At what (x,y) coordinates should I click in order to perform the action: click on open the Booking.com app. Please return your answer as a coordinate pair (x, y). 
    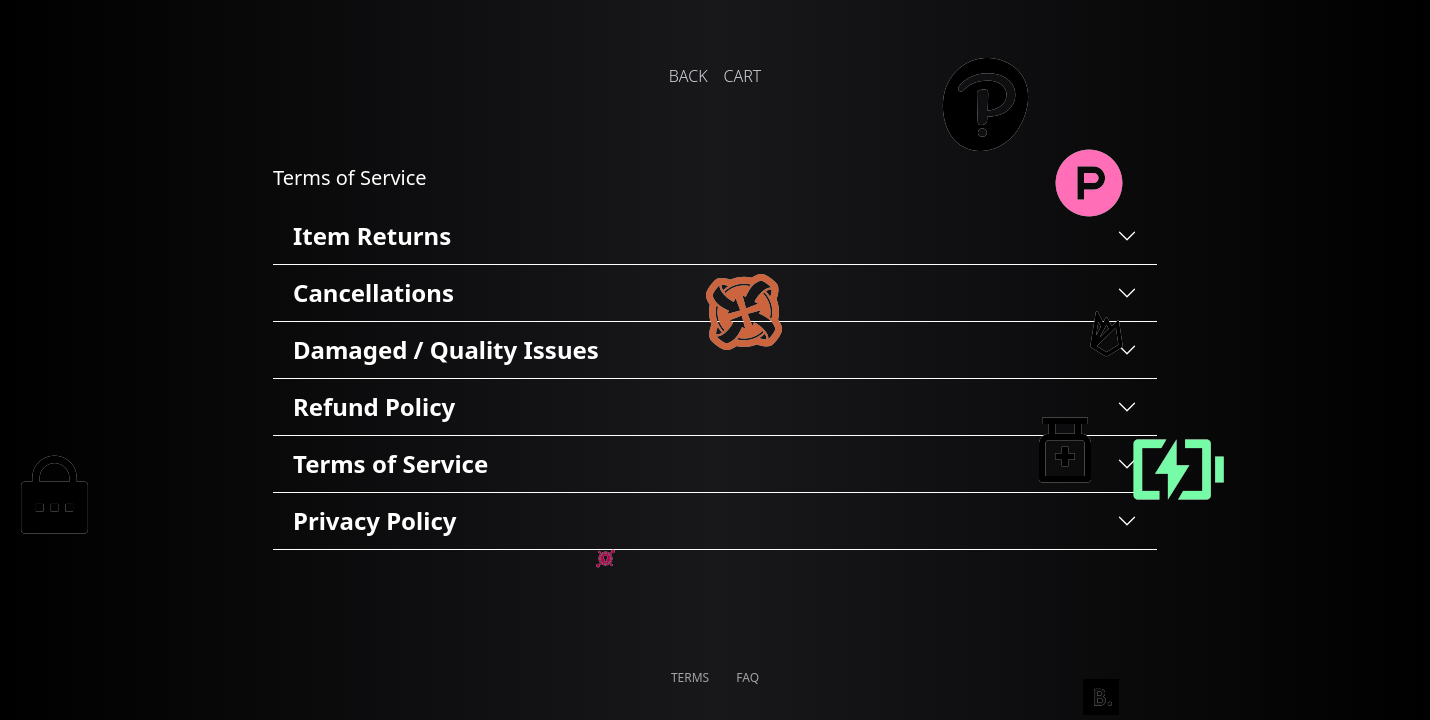
    Looking at the image, I should click on (1101, 697).